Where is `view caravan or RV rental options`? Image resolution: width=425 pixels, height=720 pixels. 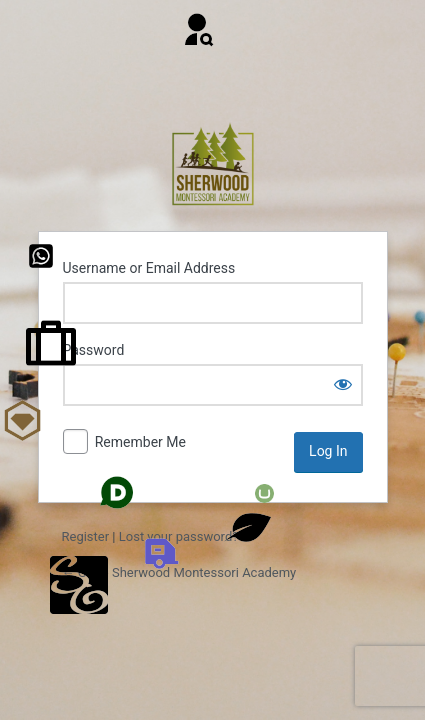
view caravan or RV rental options is located at coordinates (161, 553).